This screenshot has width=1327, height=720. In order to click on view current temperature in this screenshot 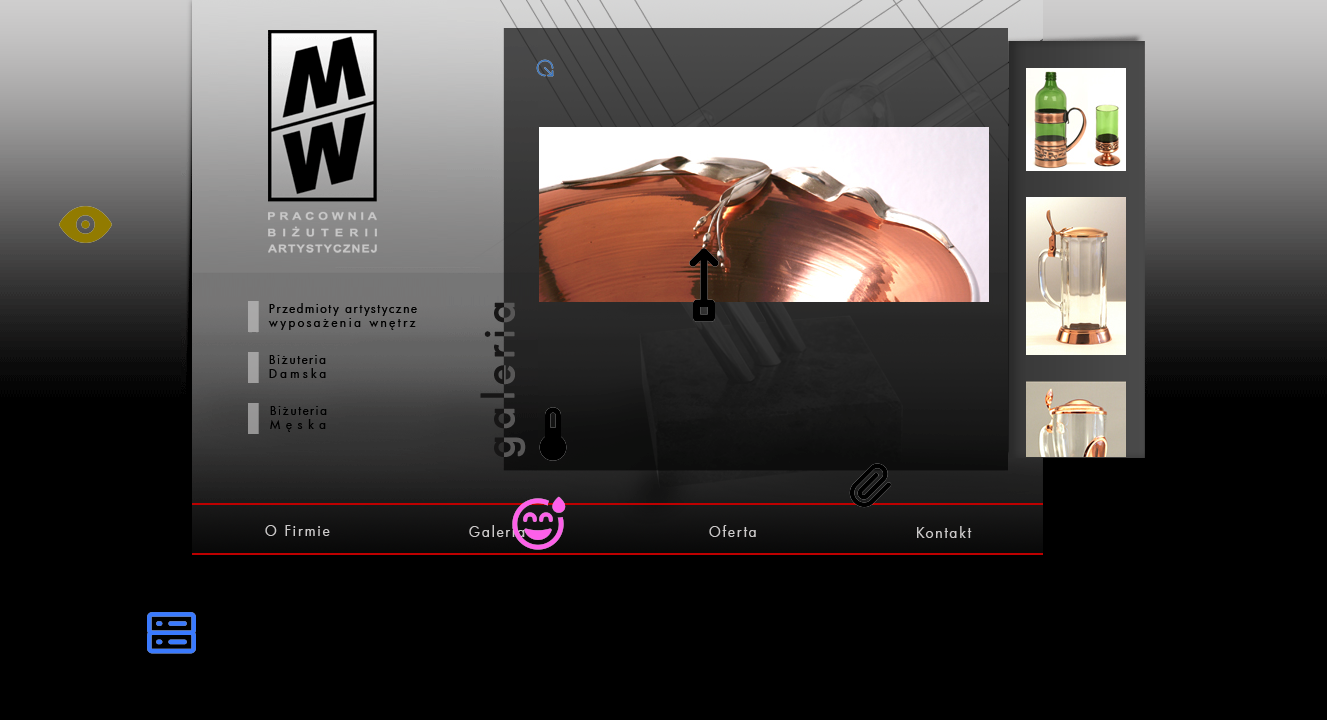, I will do `click(553, 434)`.